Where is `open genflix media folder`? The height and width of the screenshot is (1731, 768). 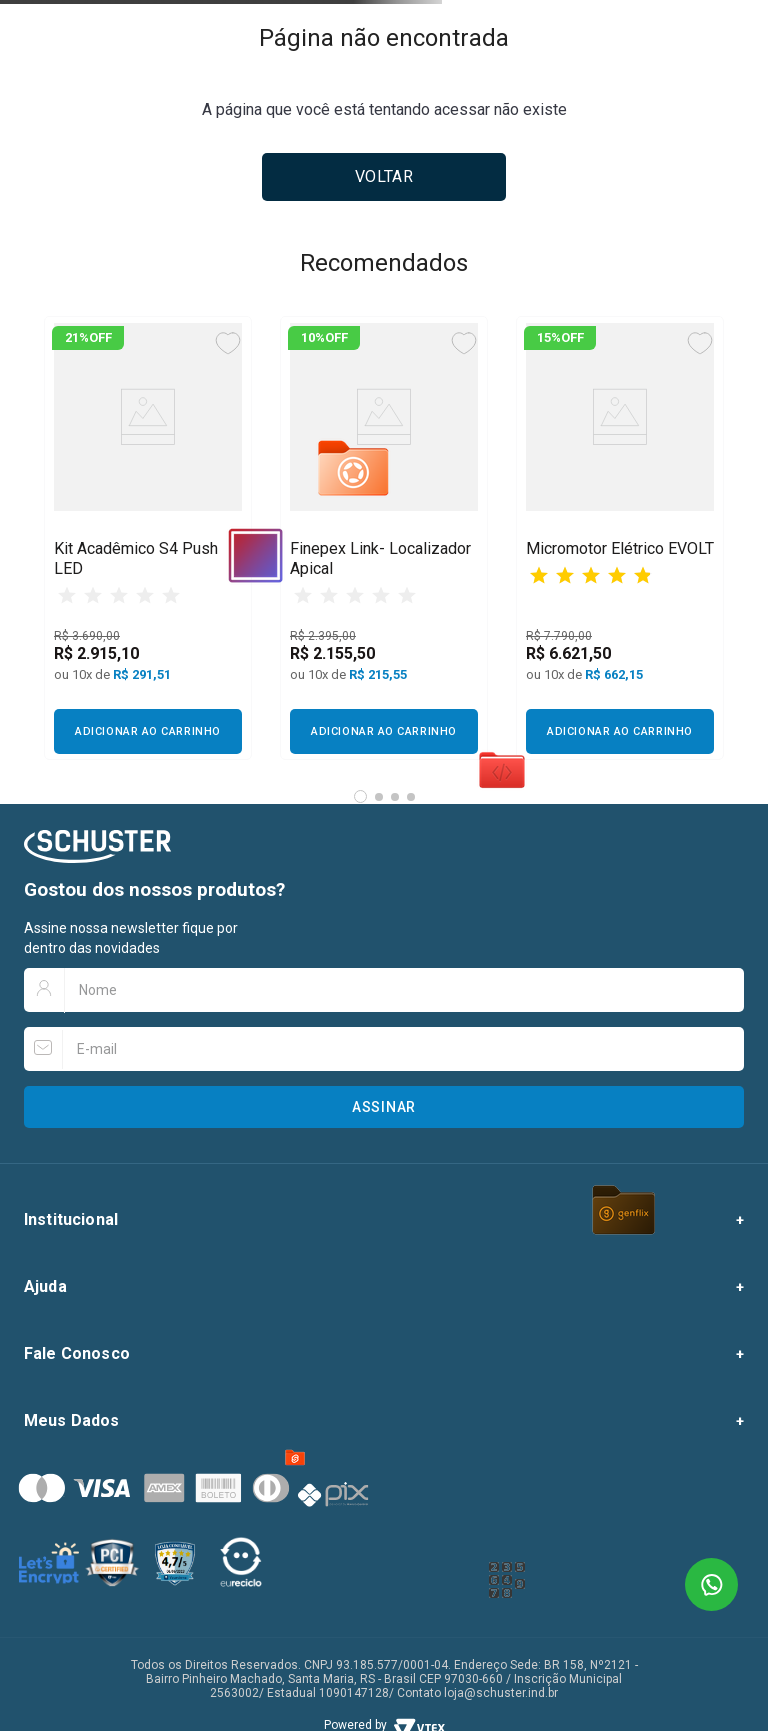
open genflix media folder is located at coordinates (623, 1211).